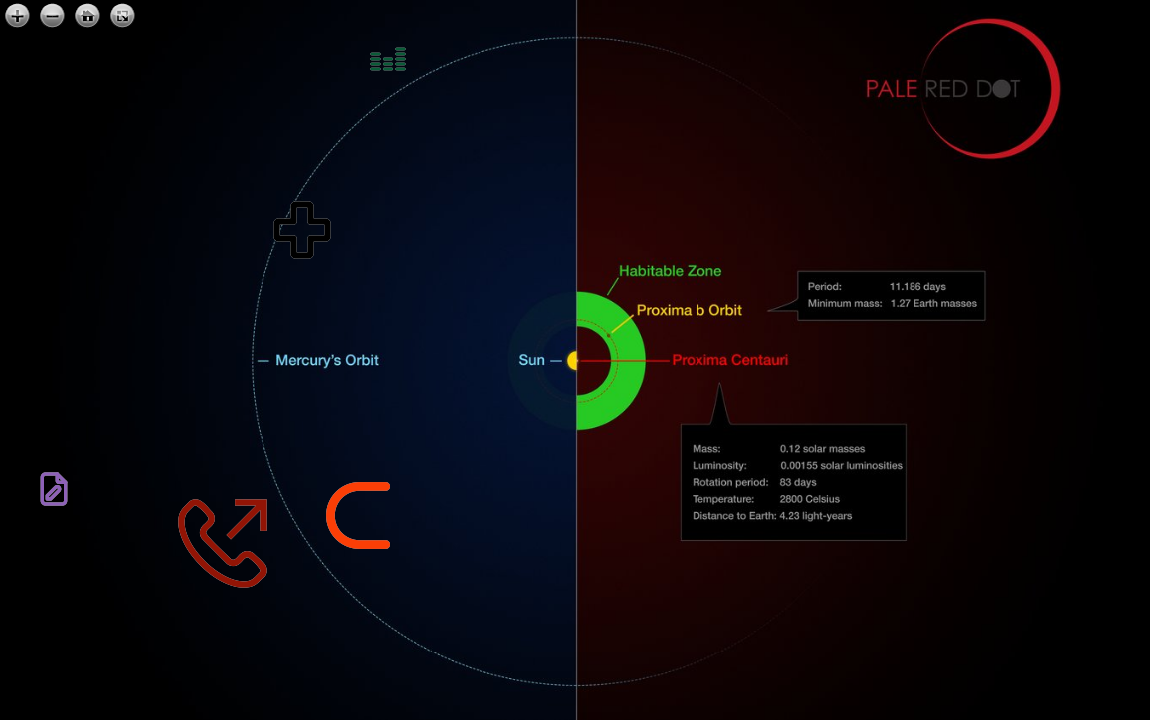 Image resolution: width=1150 pixels, height=720 pixels. Describe the element at coordinates (54, 489) in the screenshot. I see `edit this document` at that location.